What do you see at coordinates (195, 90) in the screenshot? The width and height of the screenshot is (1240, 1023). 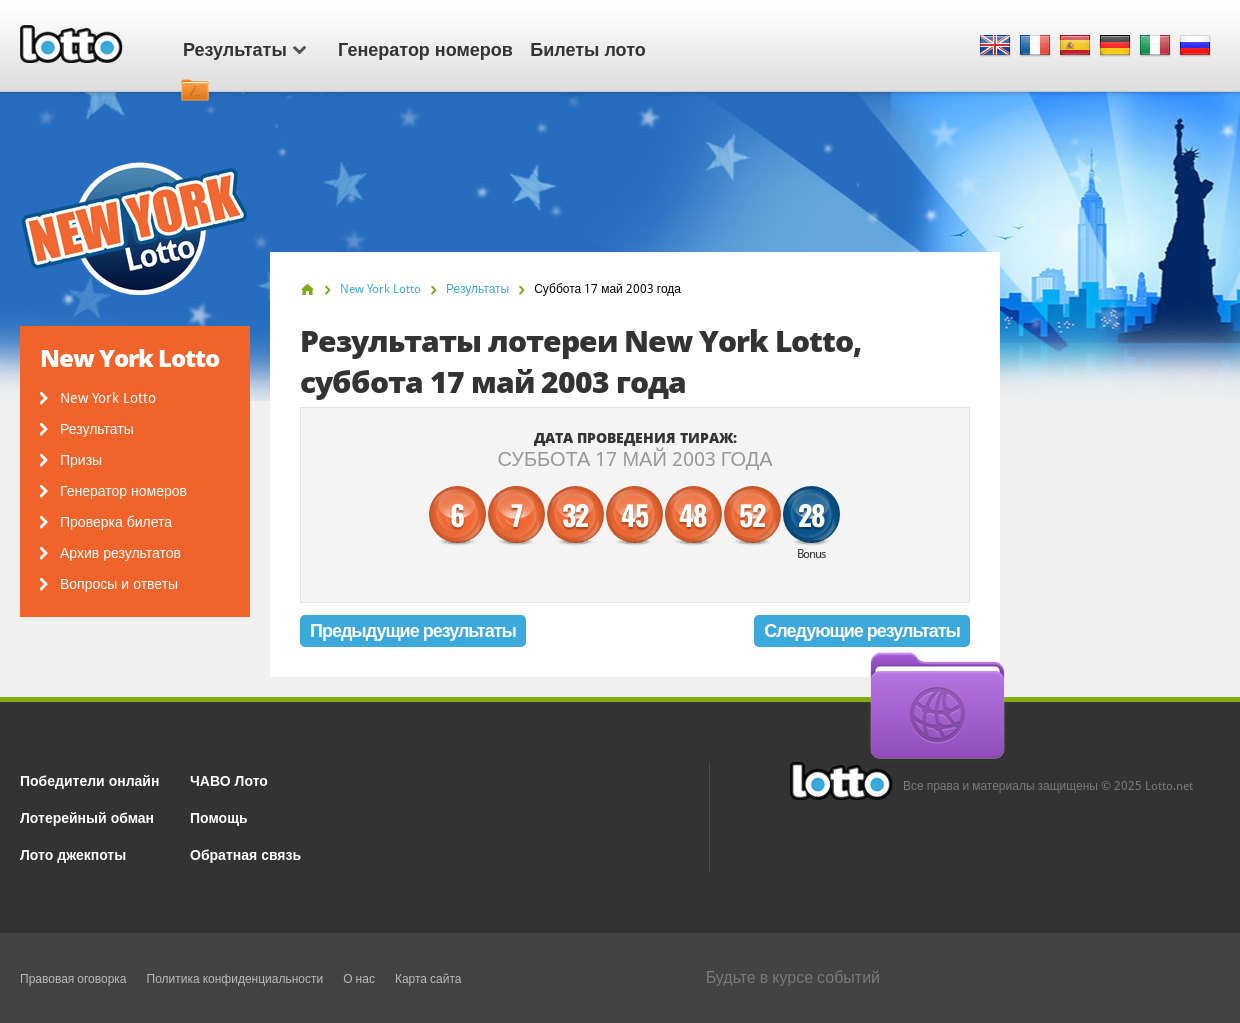 I see `access the root directory` at bounding box center [195, 90].